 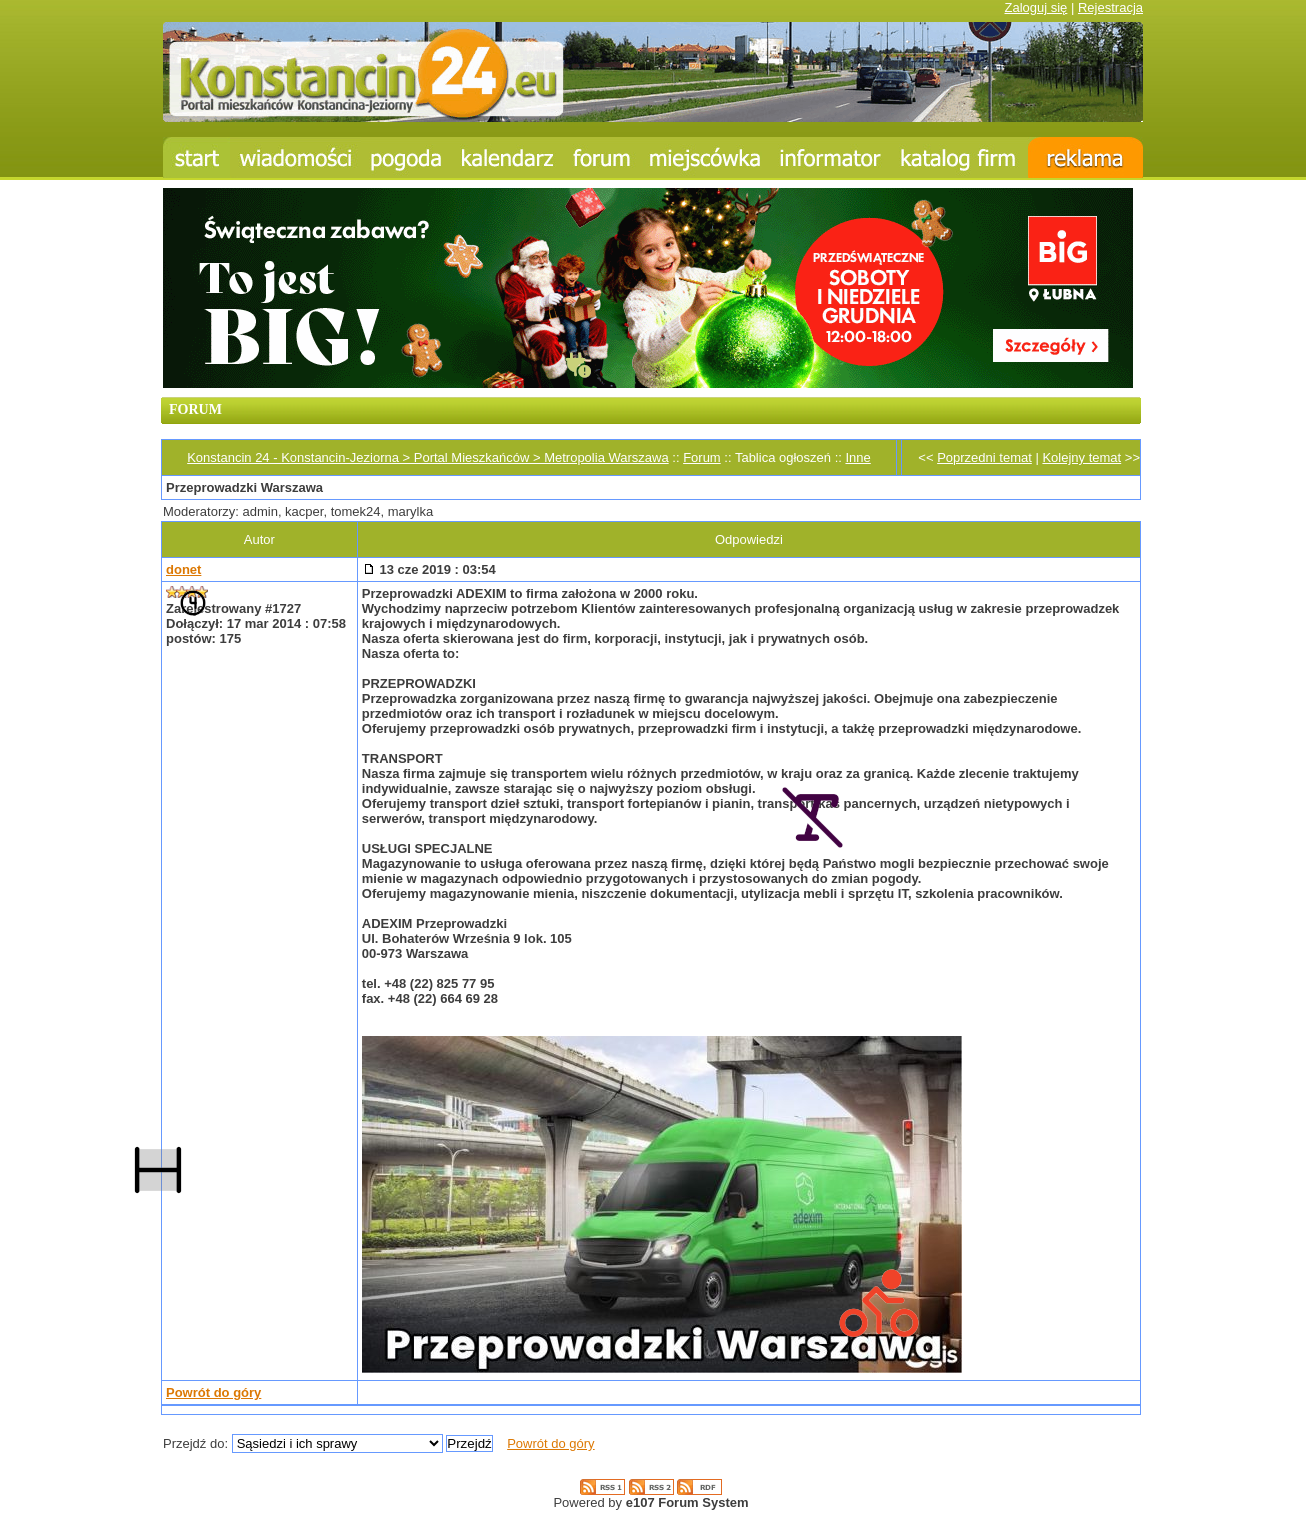 I want to click on format text as a heading, so click(x=158, y=1170).